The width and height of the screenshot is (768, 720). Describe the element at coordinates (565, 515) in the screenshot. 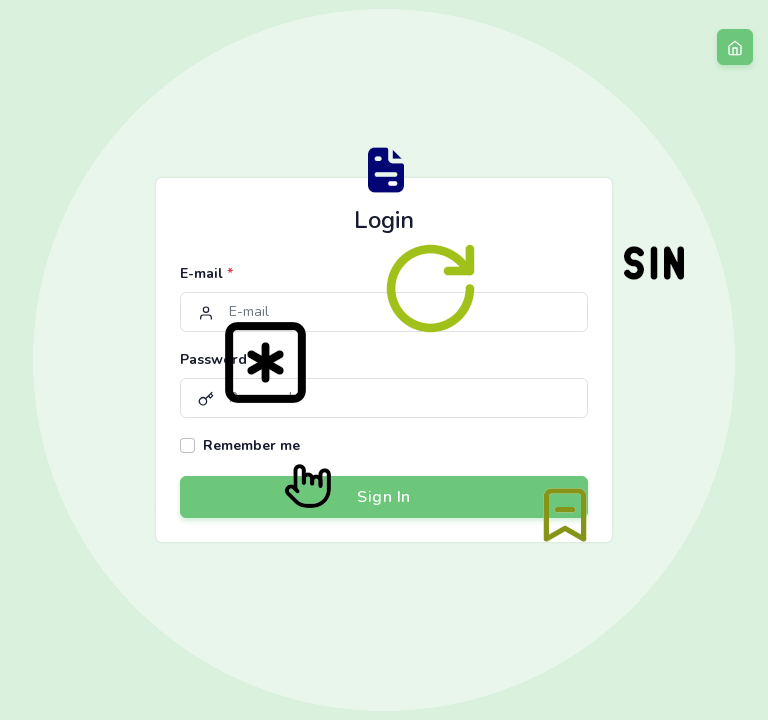

I see `remove from saved bookmarks` at that location.